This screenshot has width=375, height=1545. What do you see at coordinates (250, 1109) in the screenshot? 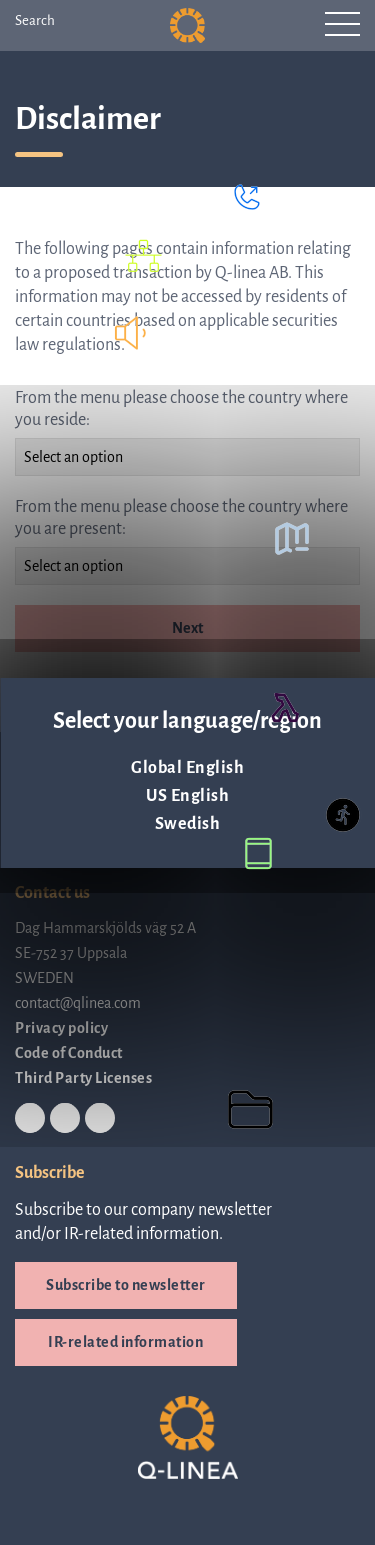
I see `access files and documents` at bounding box center [250, 1109].